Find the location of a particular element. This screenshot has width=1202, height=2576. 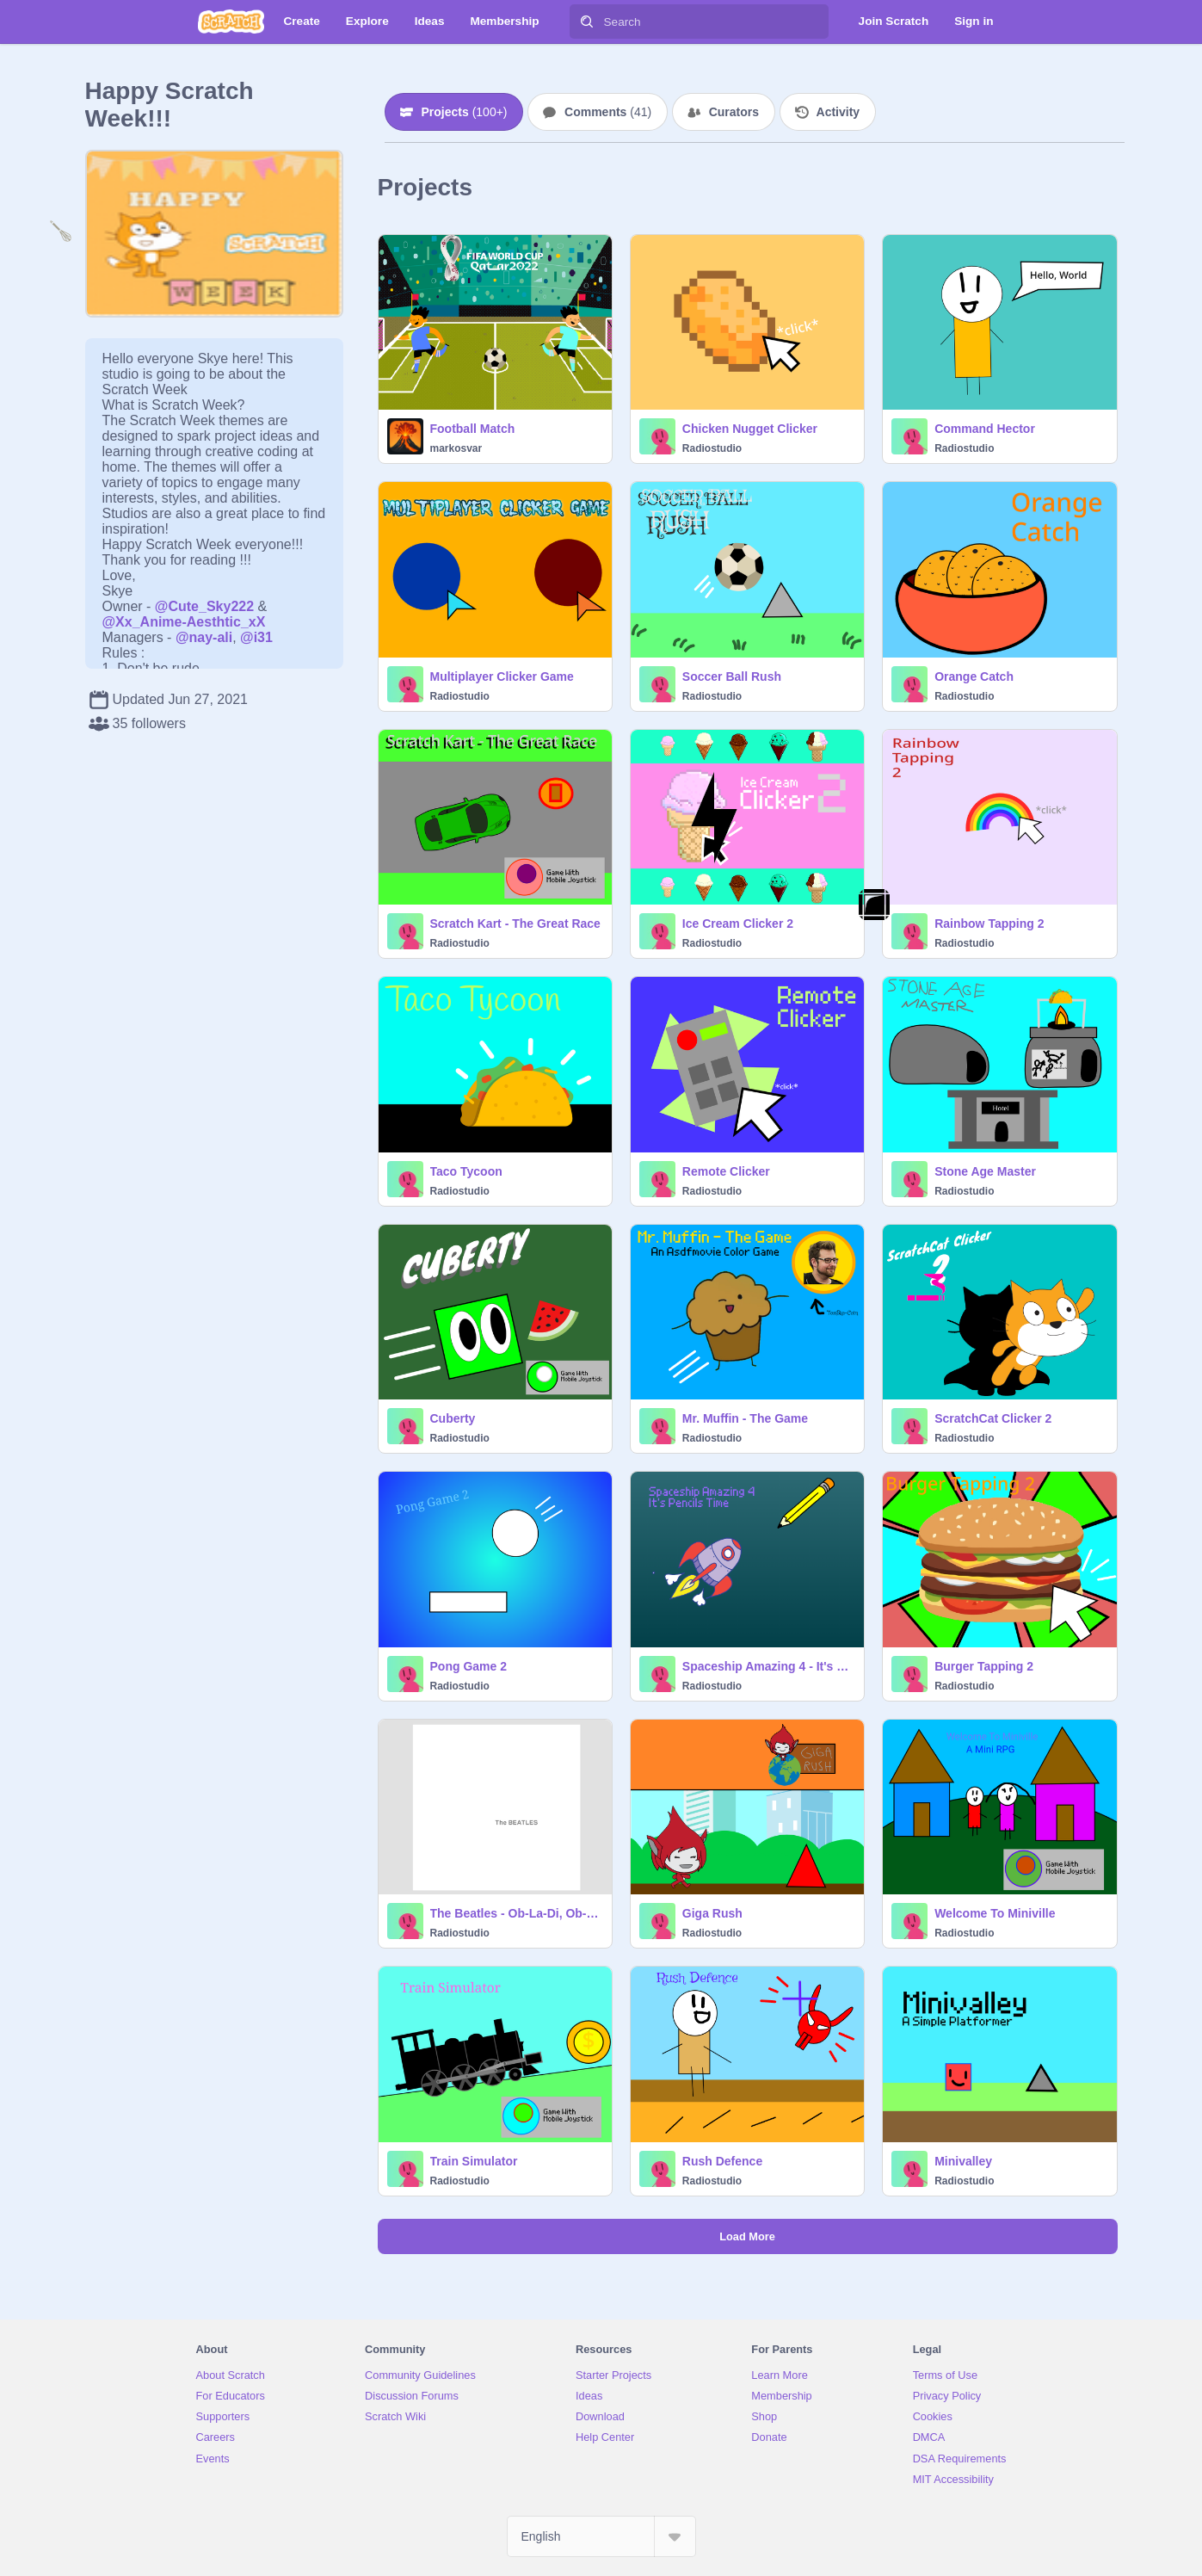

indicates a designated smoking area is located at coordinates (926, 1292).